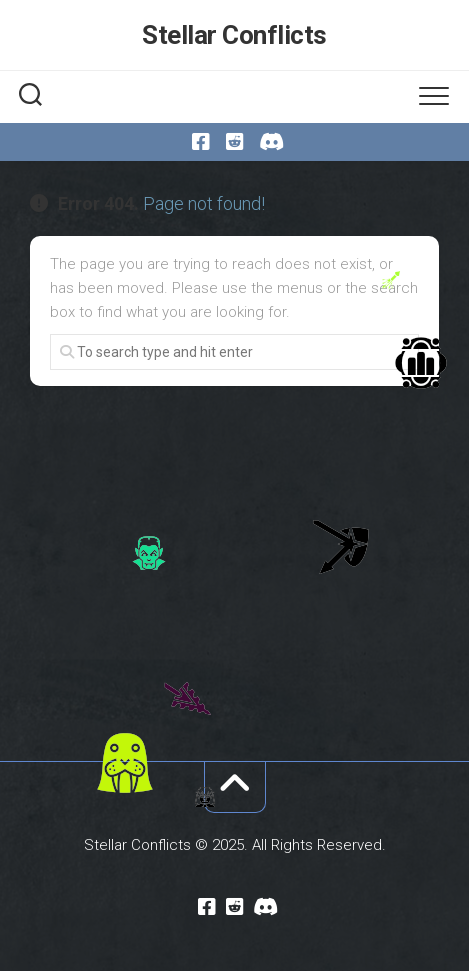  Describe the element at coordinates (149, 553) in the screenshot. I see `select vampire character class` at that location.